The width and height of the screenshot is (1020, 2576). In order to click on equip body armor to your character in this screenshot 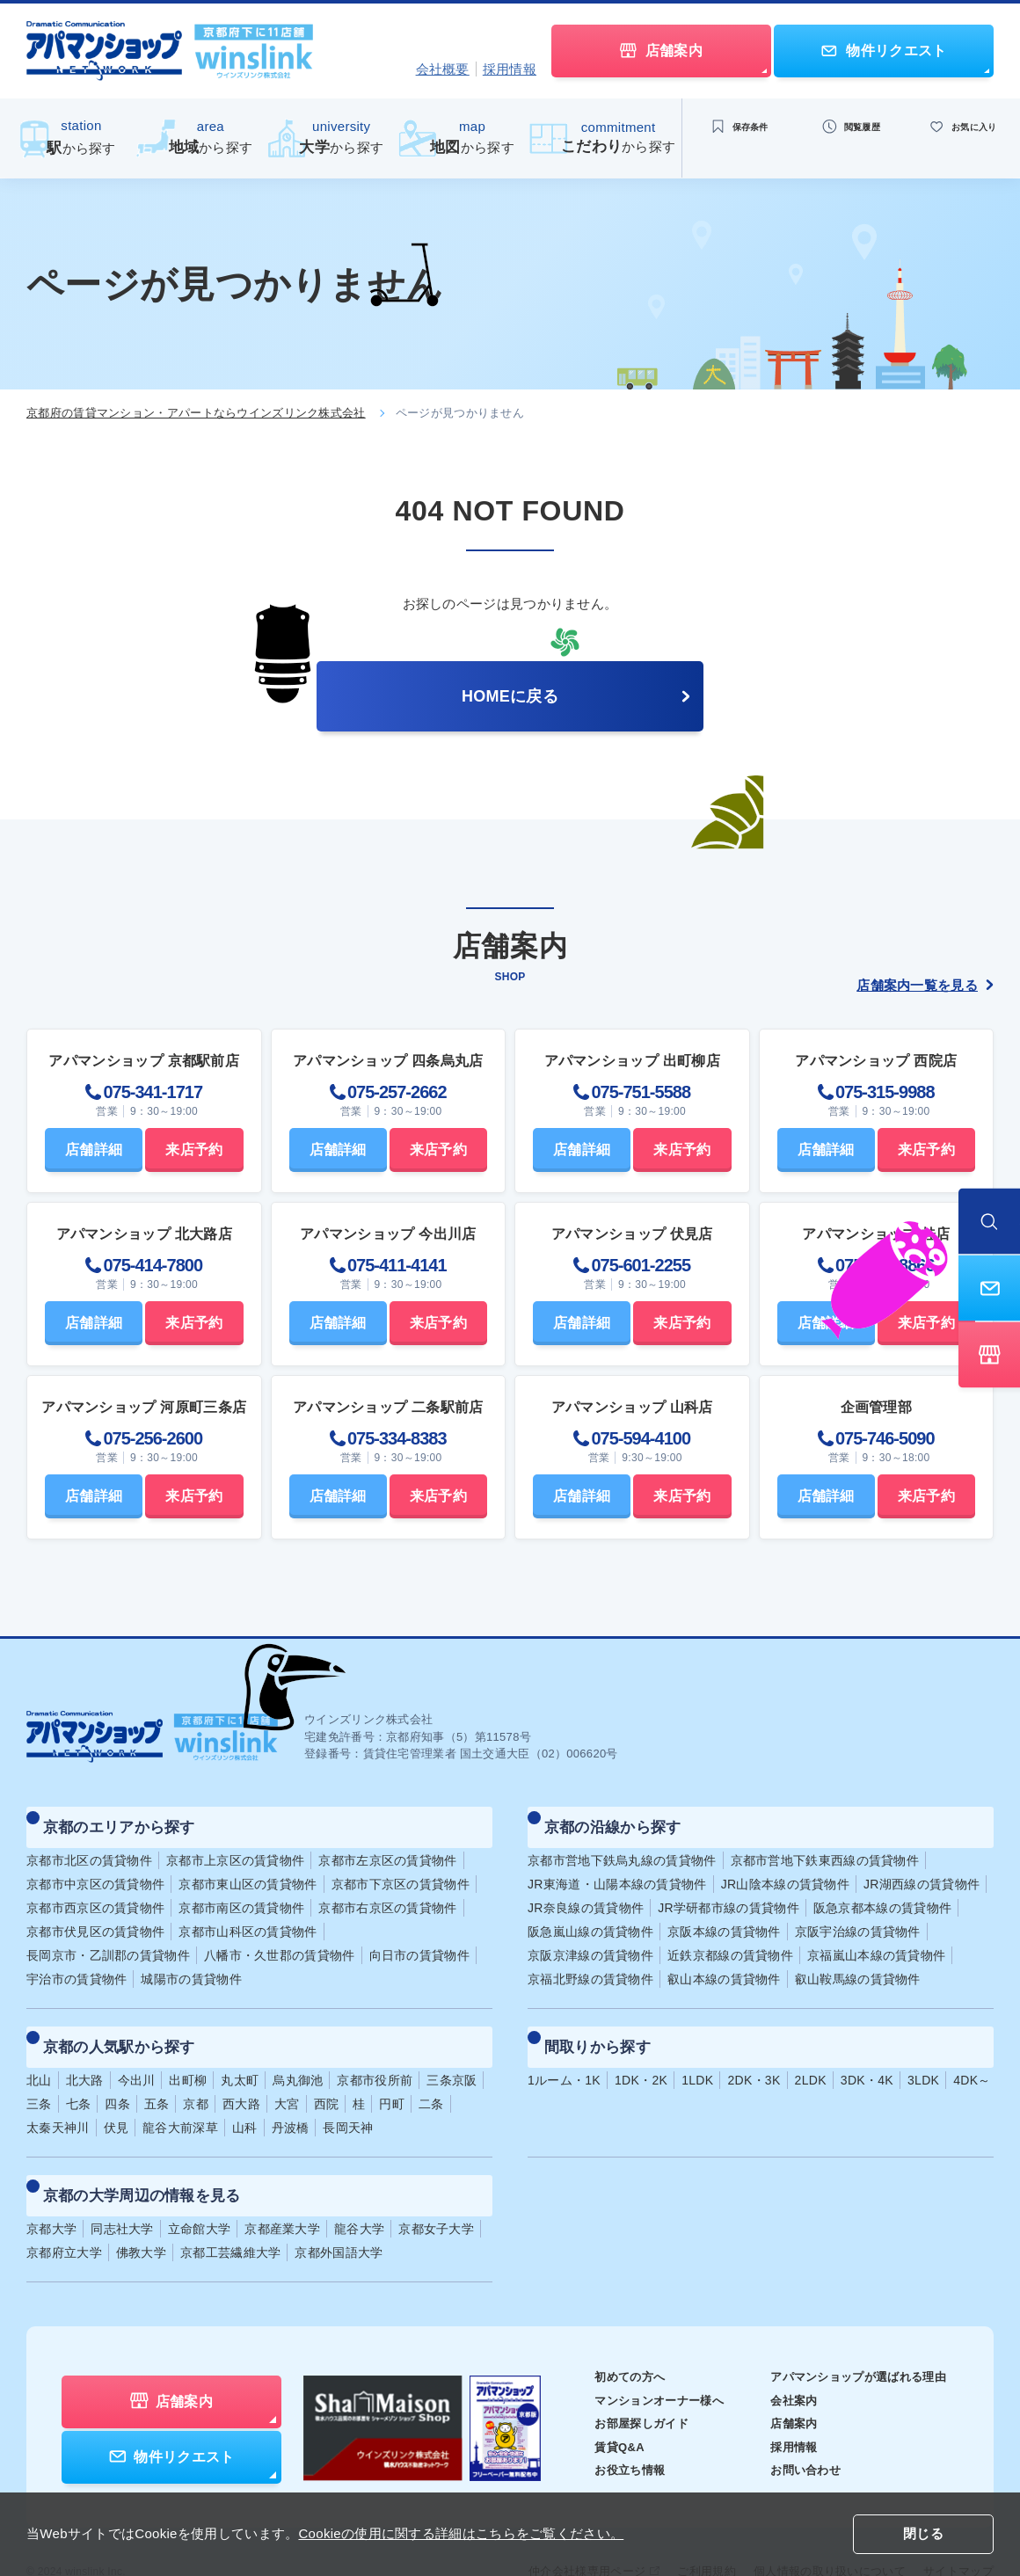, I will do `click(282, 653)`.